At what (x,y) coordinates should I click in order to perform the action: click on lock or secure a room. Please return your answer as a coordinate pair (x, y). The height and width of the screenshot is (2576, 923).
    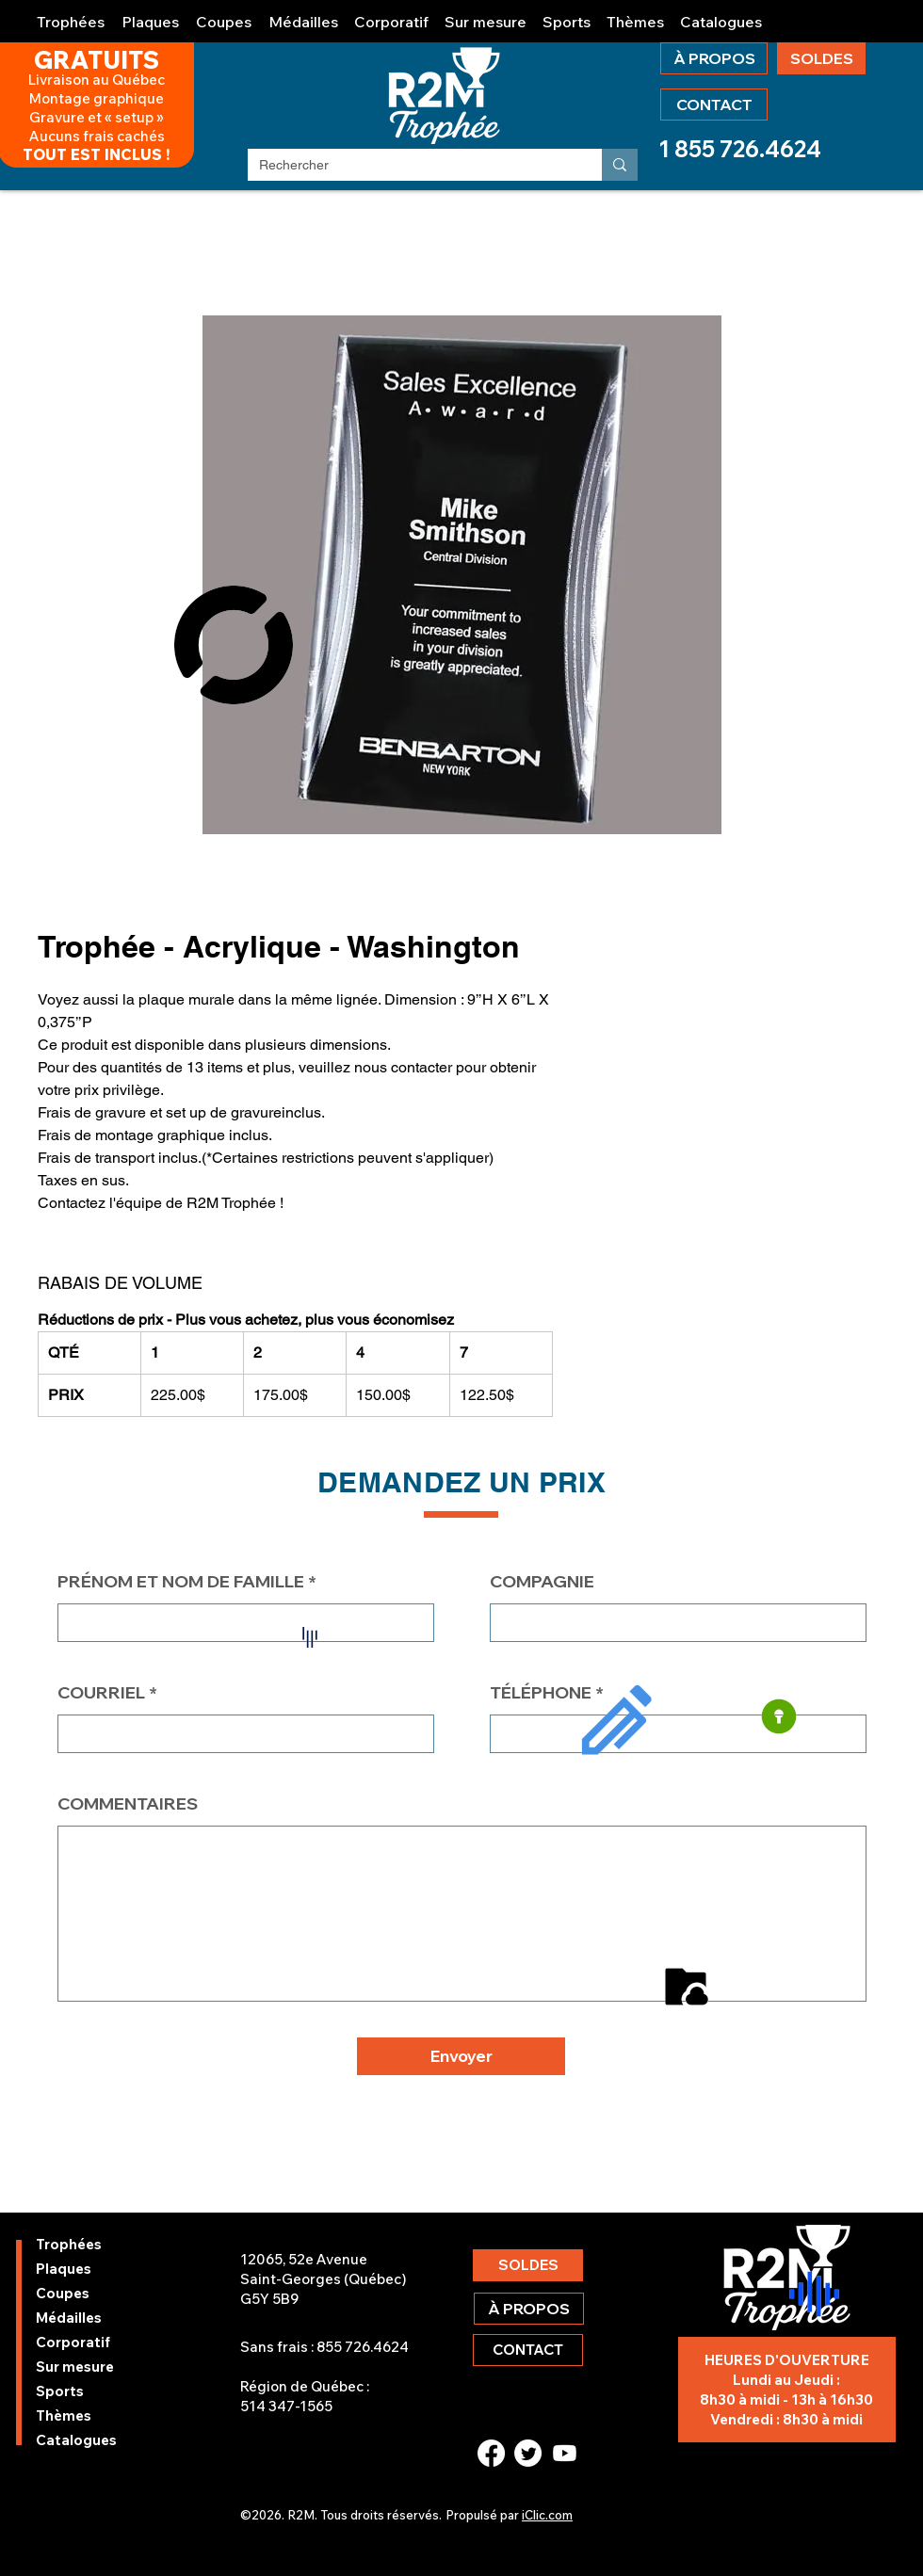
    Looking at the image, I should click on (779, 1716).